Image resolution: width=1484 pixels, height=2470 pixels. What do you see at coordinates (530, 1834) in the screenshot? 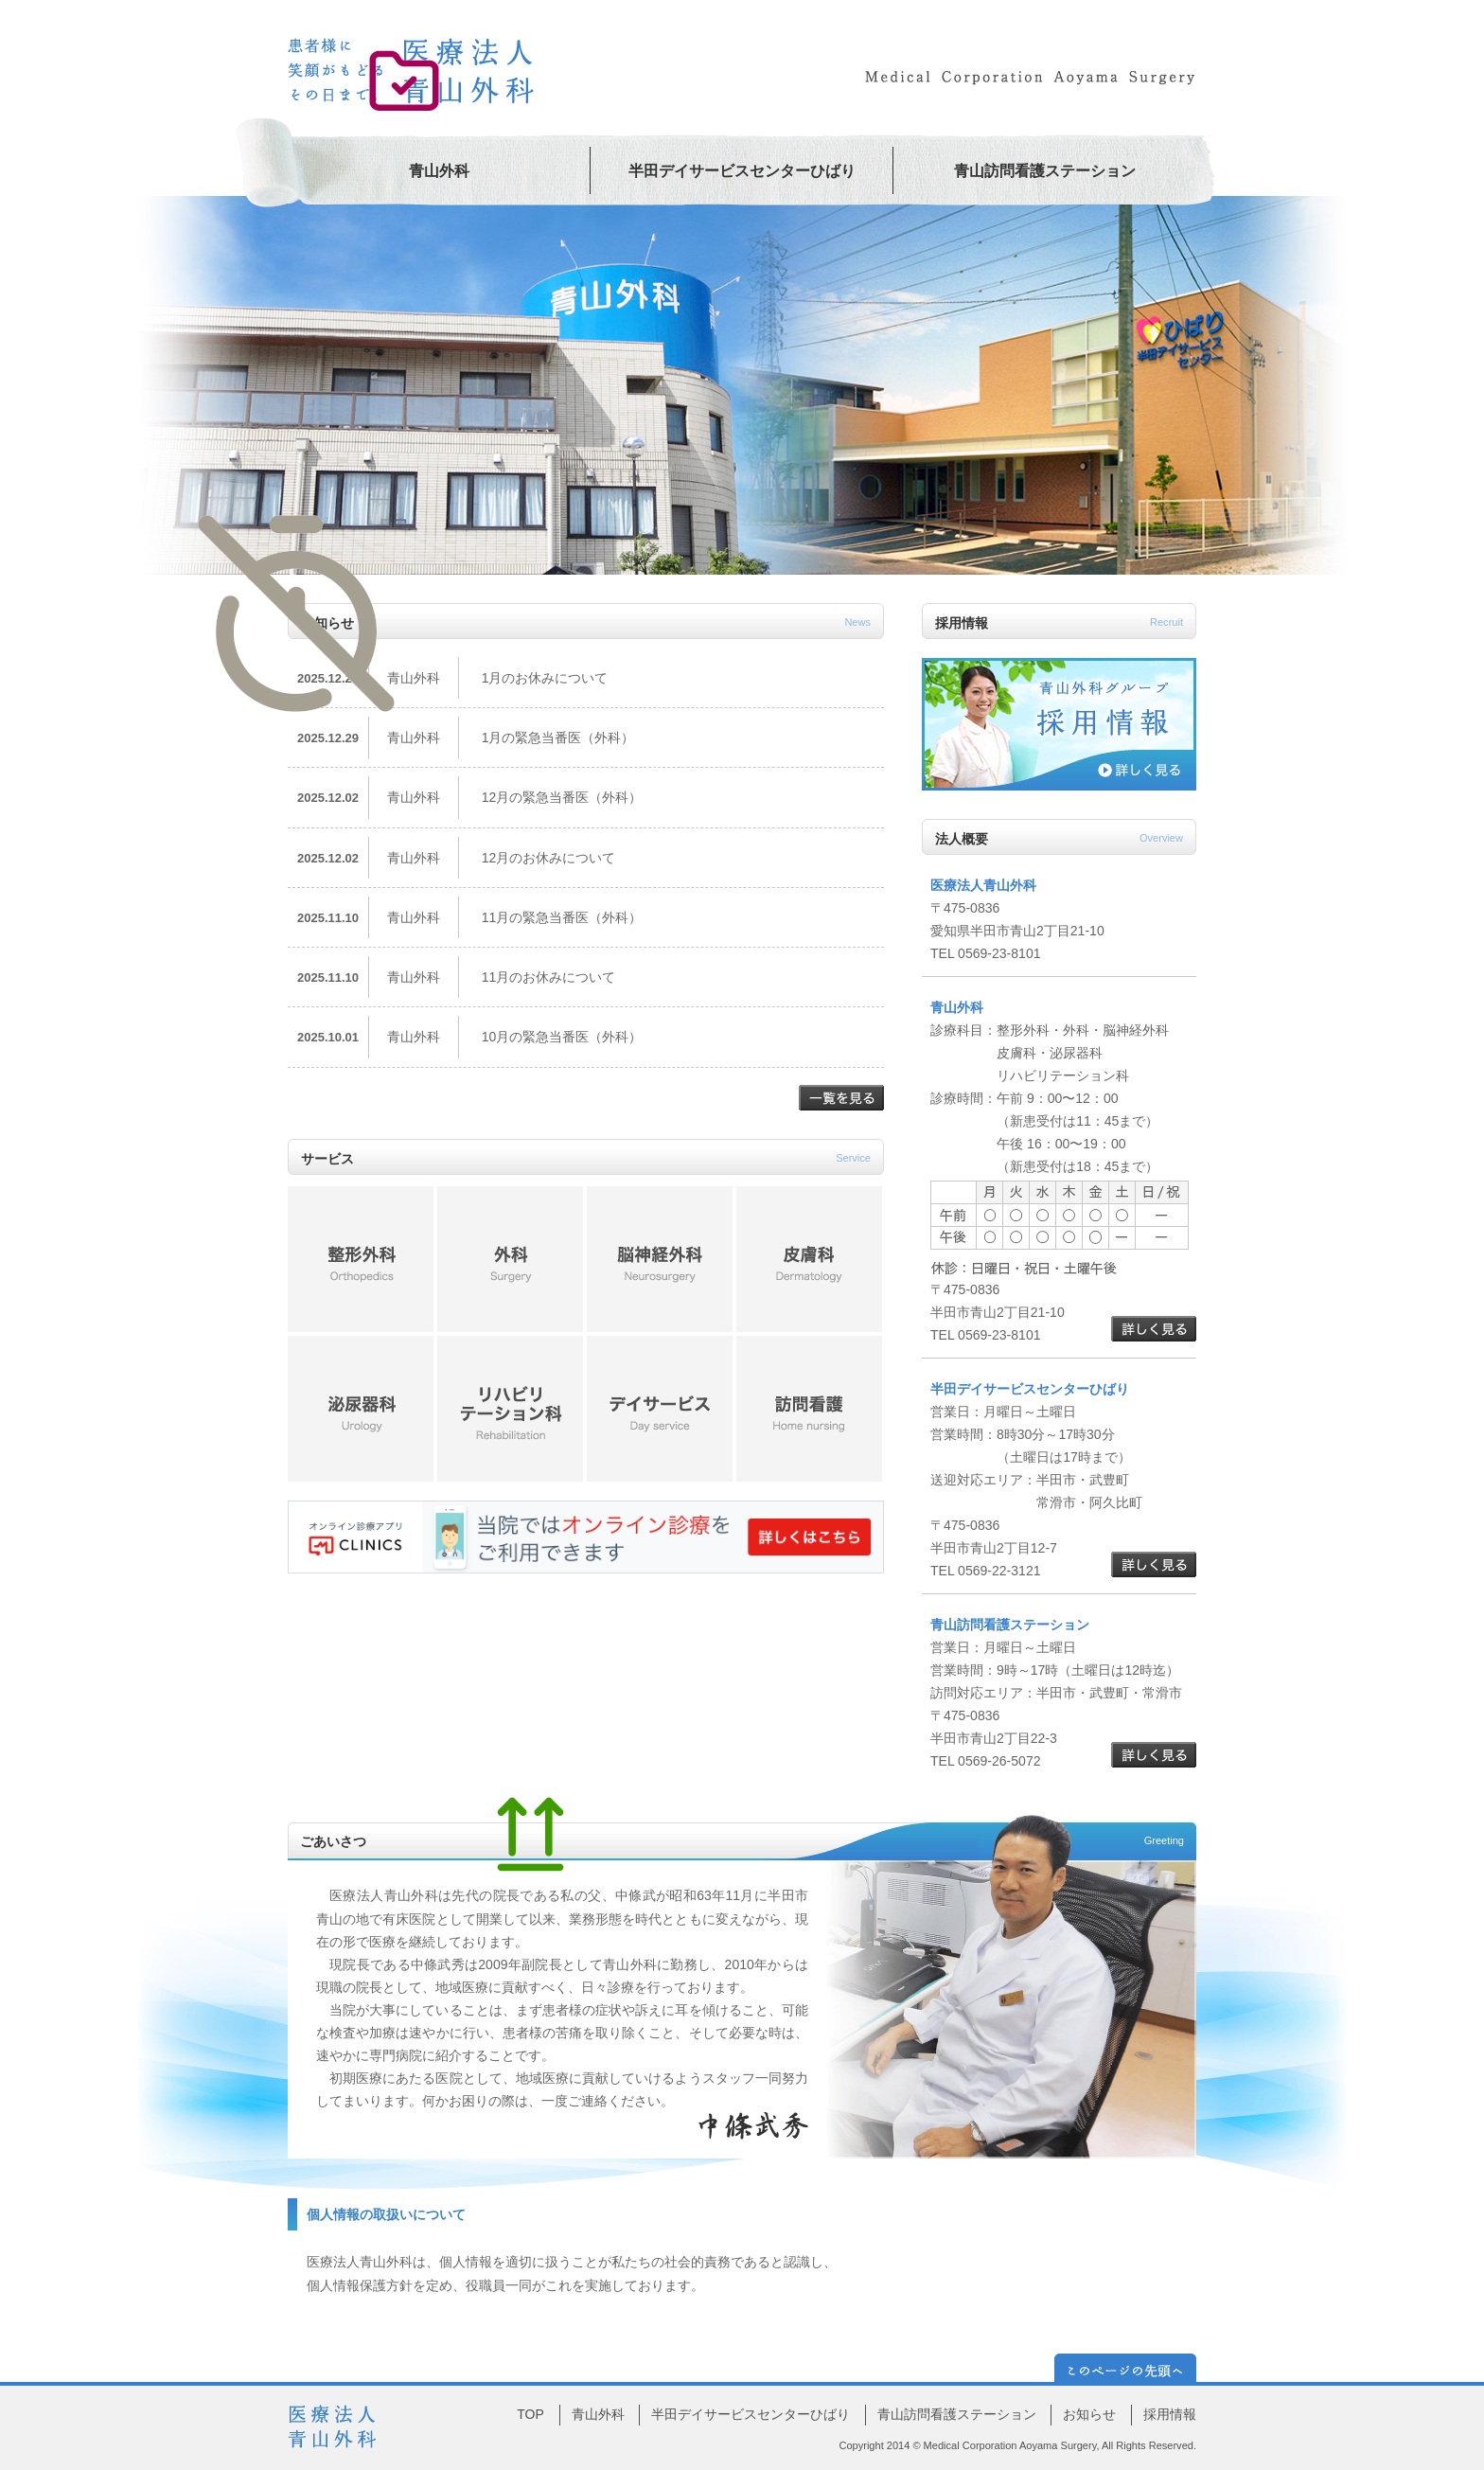
I see `upload multiple files` at bounding box center [530, 1834].